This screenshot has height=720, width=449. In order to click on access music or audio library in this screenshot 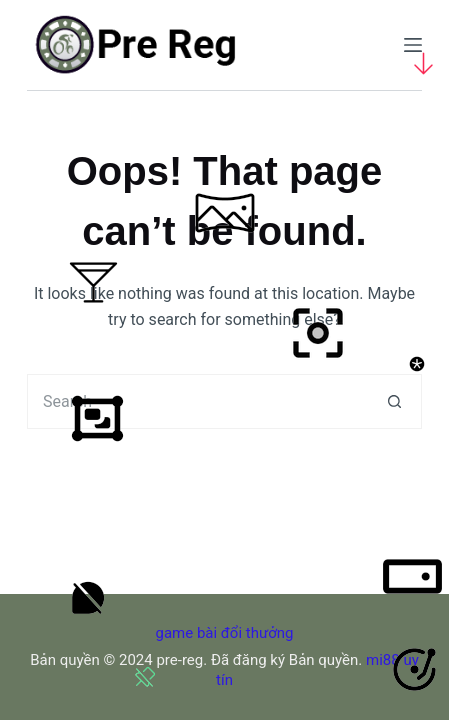, I will do `click(414, 669)`.